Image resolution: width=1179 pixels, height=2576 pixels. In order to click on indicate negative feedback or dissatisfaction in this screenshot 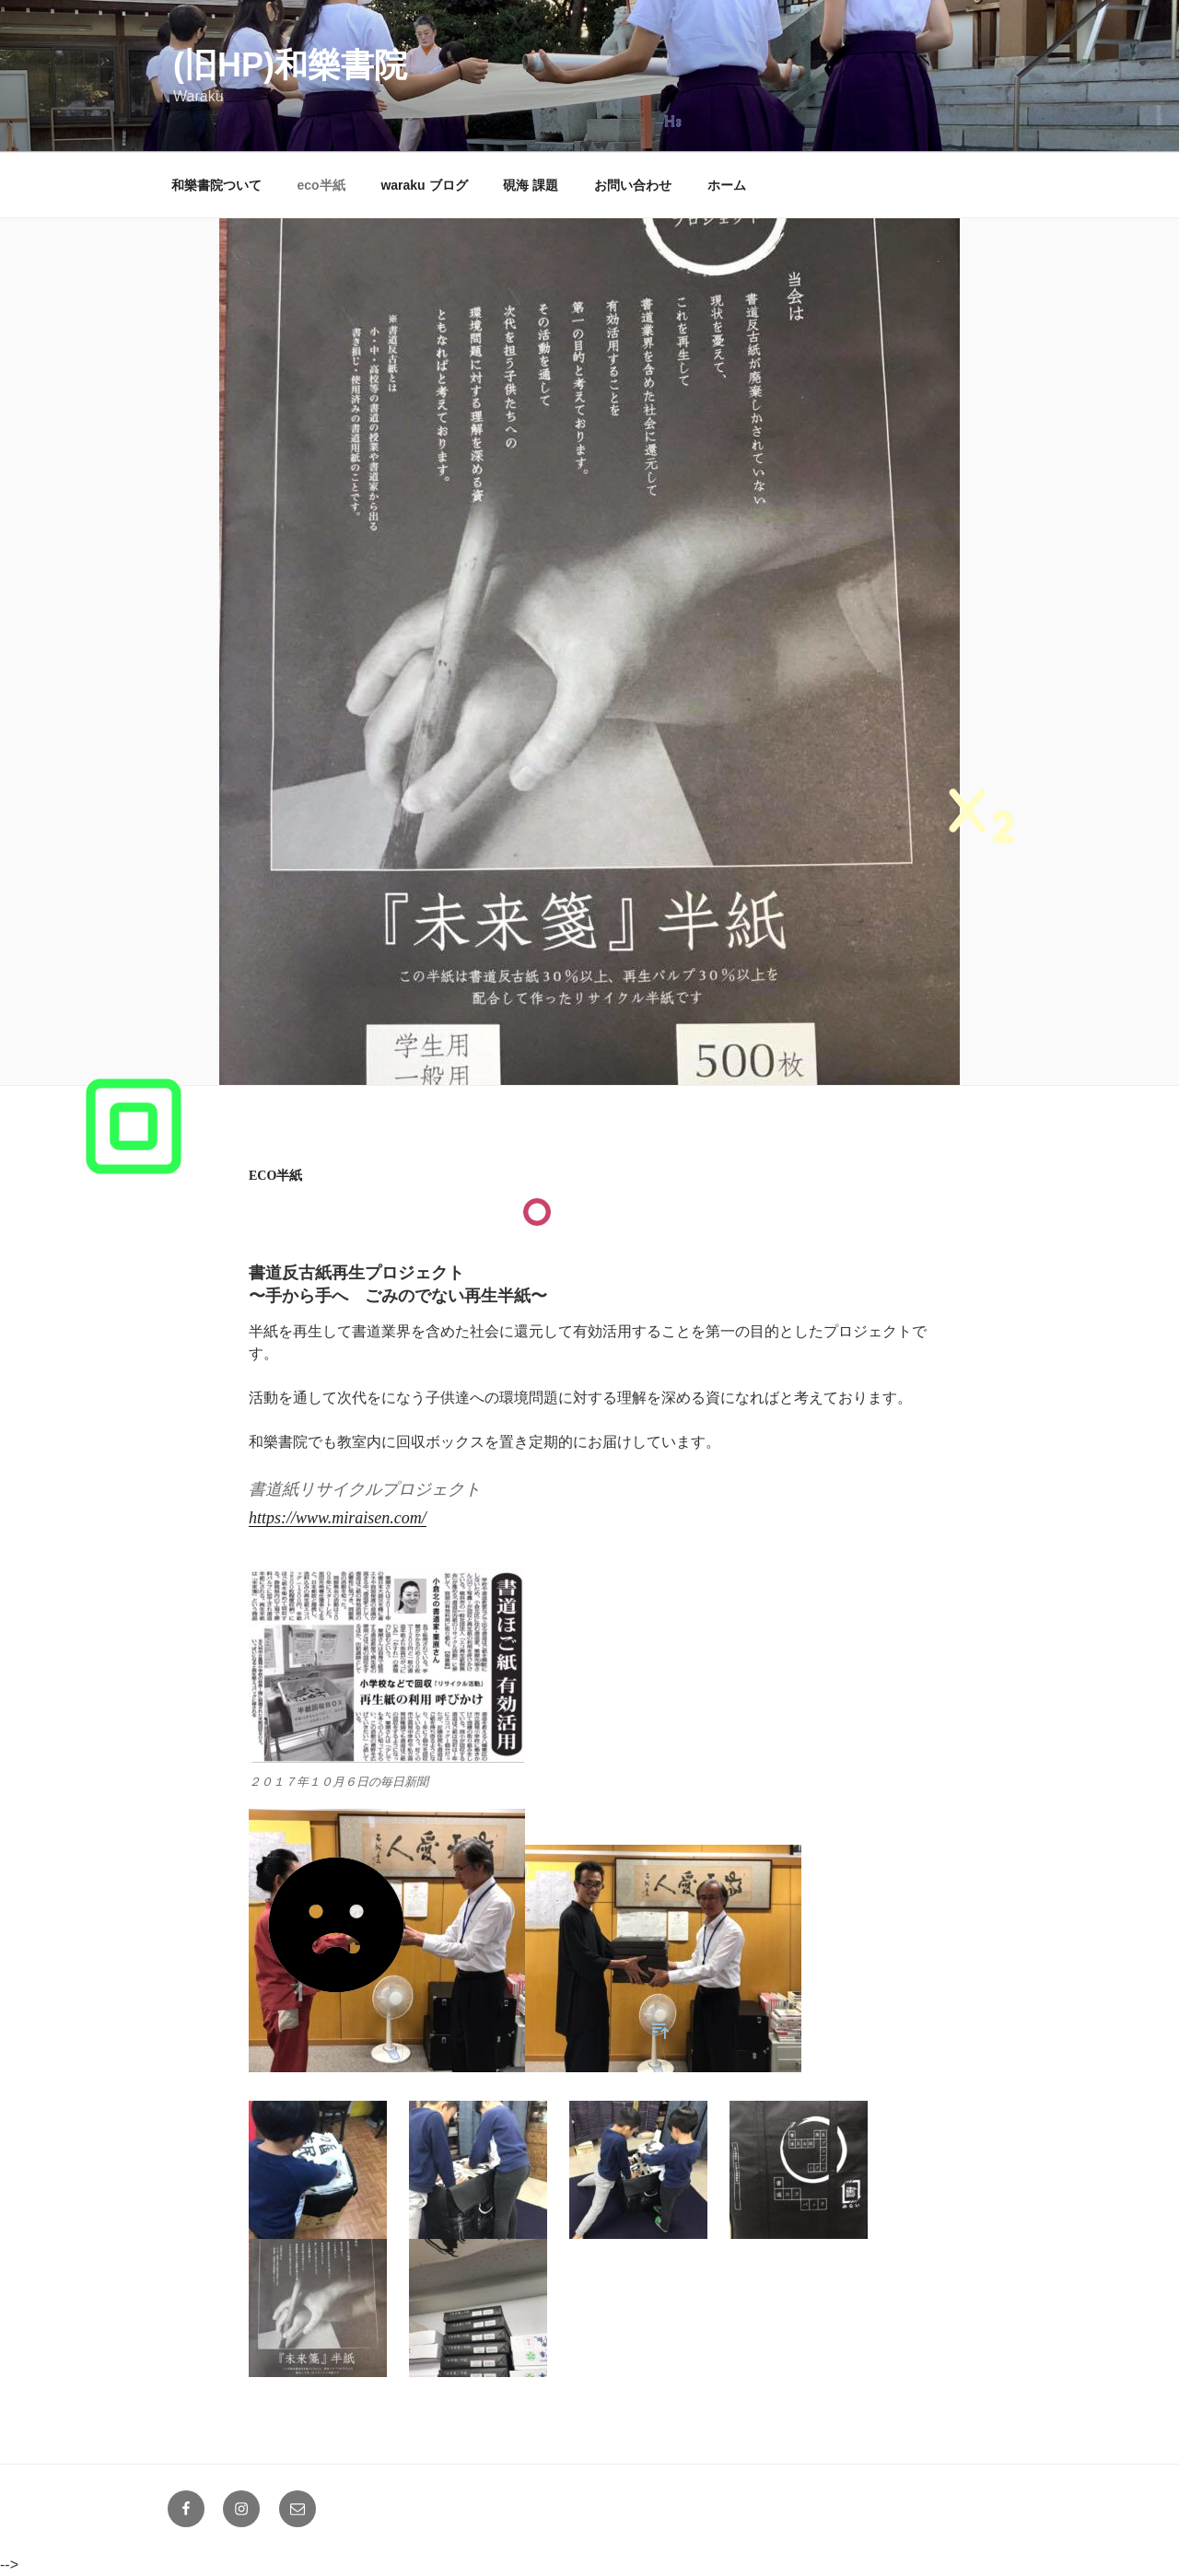, I will do `click(336, 1925)`.